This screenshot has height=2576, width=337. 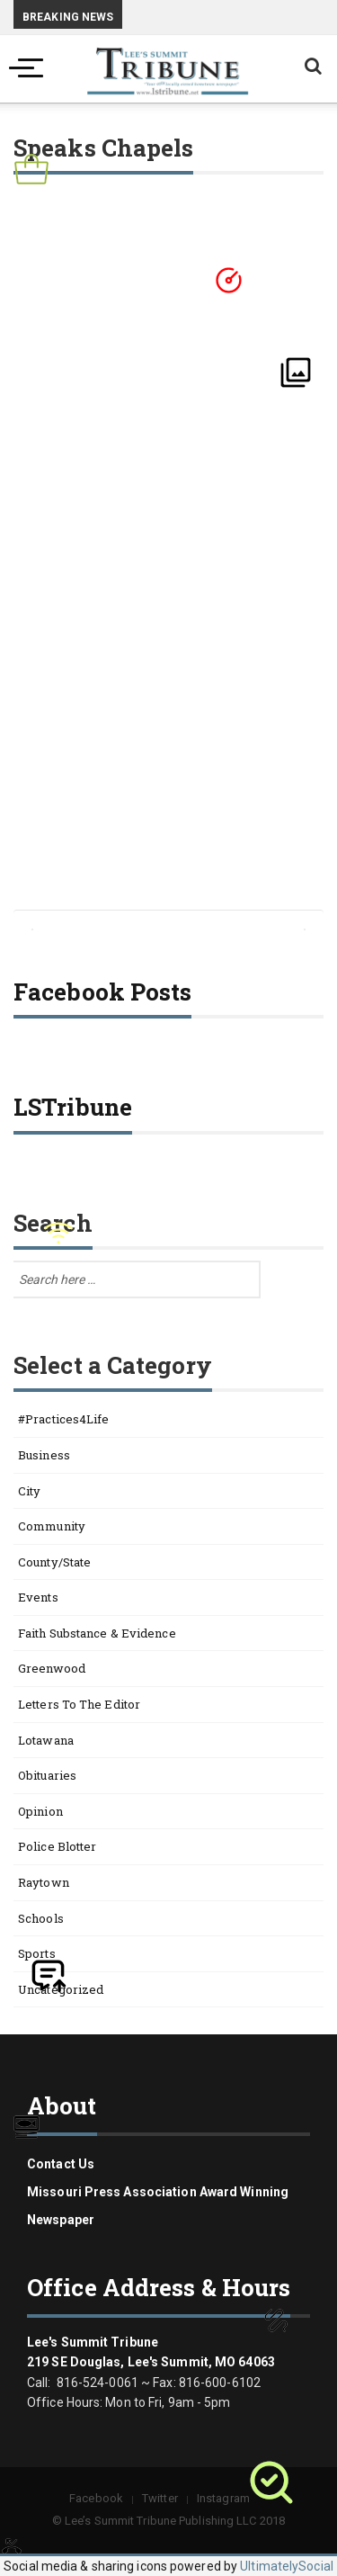 What do you see at coordinates (296, 372) in the screenshot?
I see `filter or sort images in a gallery` at bounding box center [296, 372].